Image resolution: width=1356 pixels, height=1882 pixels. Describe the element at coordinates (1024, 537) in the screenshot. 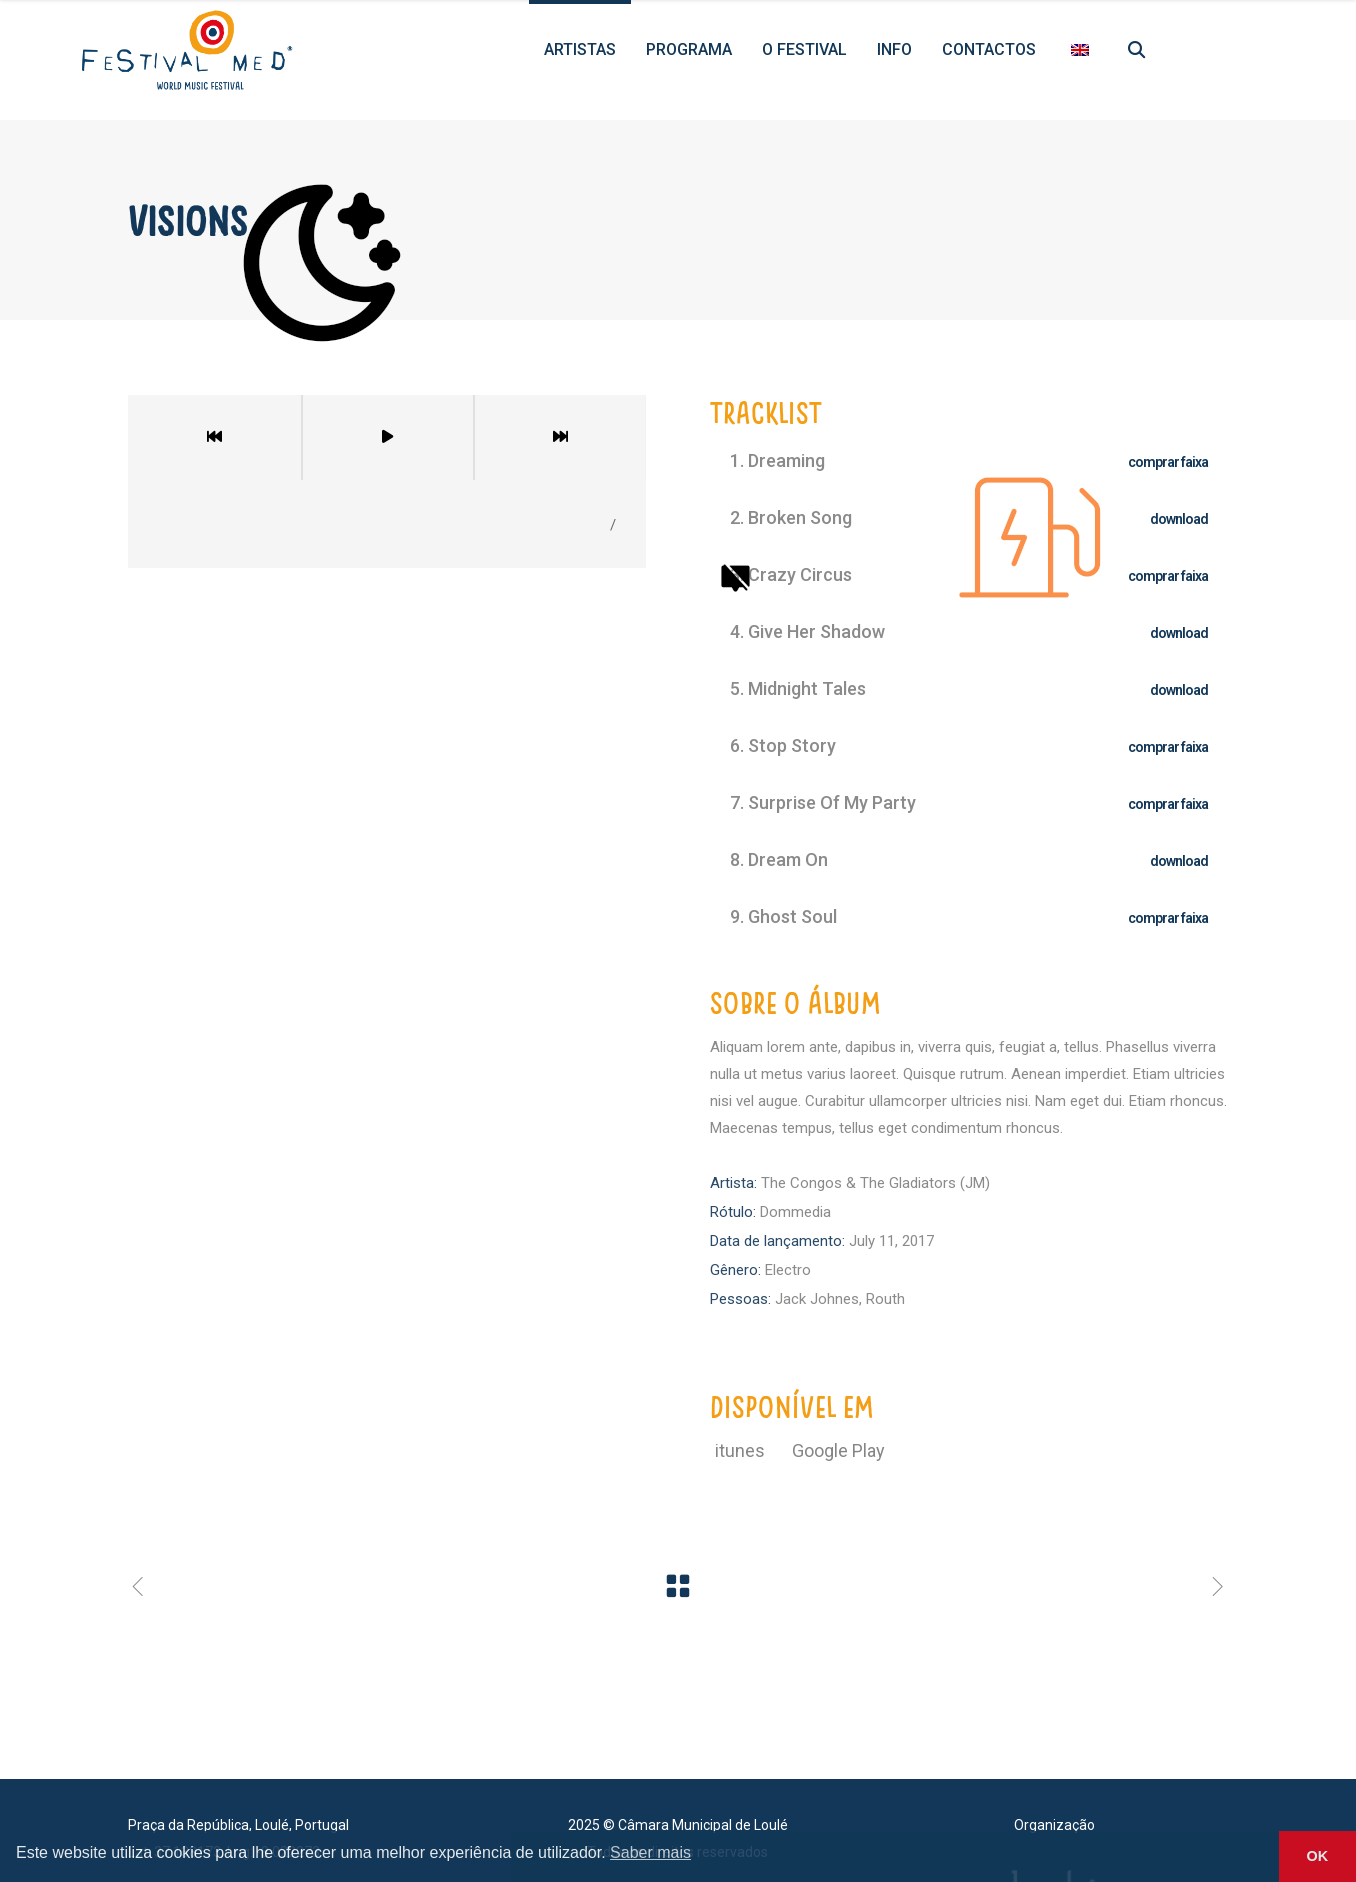

I see `find nearby EV charging stations` at that location.